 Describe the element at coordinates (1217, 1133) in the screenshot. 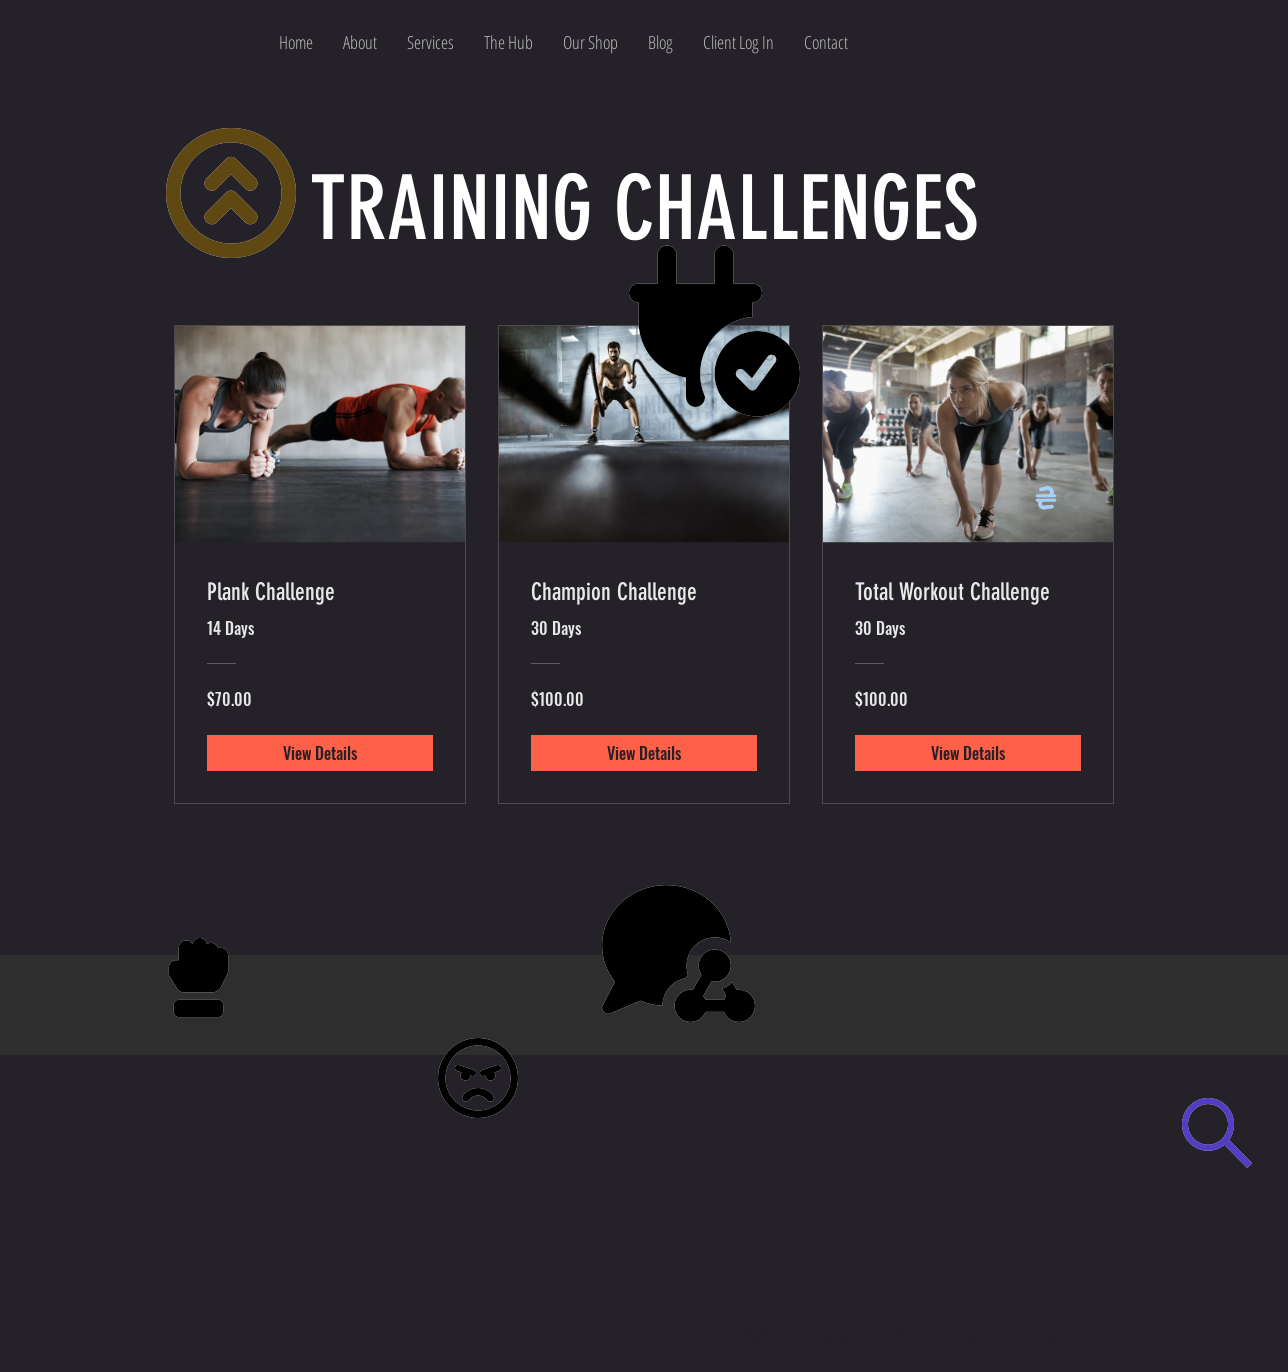

I see `sistrix SEO tool logo` at that location.